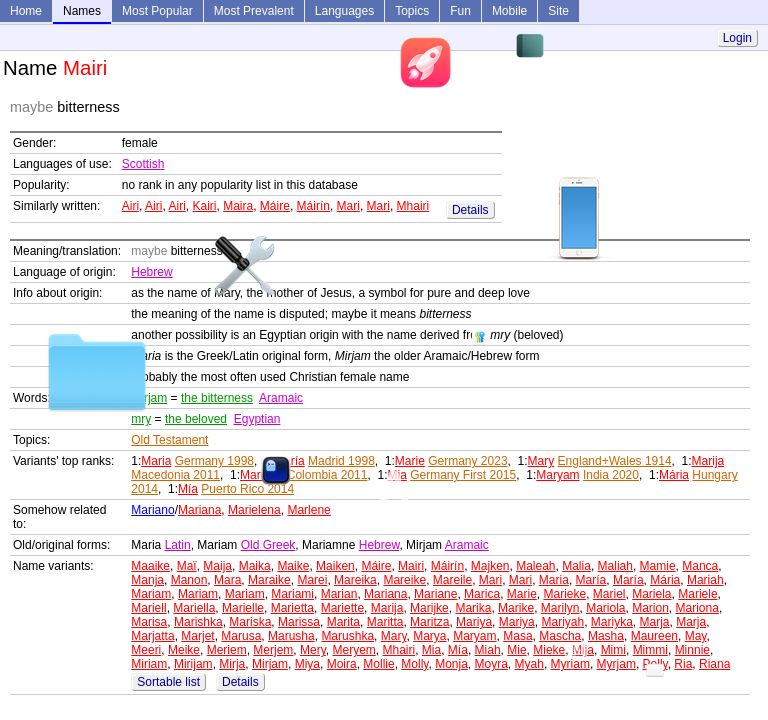  Describe the element at coordinates (394, 499) in the screenshot. I see `access the font library` at that location.